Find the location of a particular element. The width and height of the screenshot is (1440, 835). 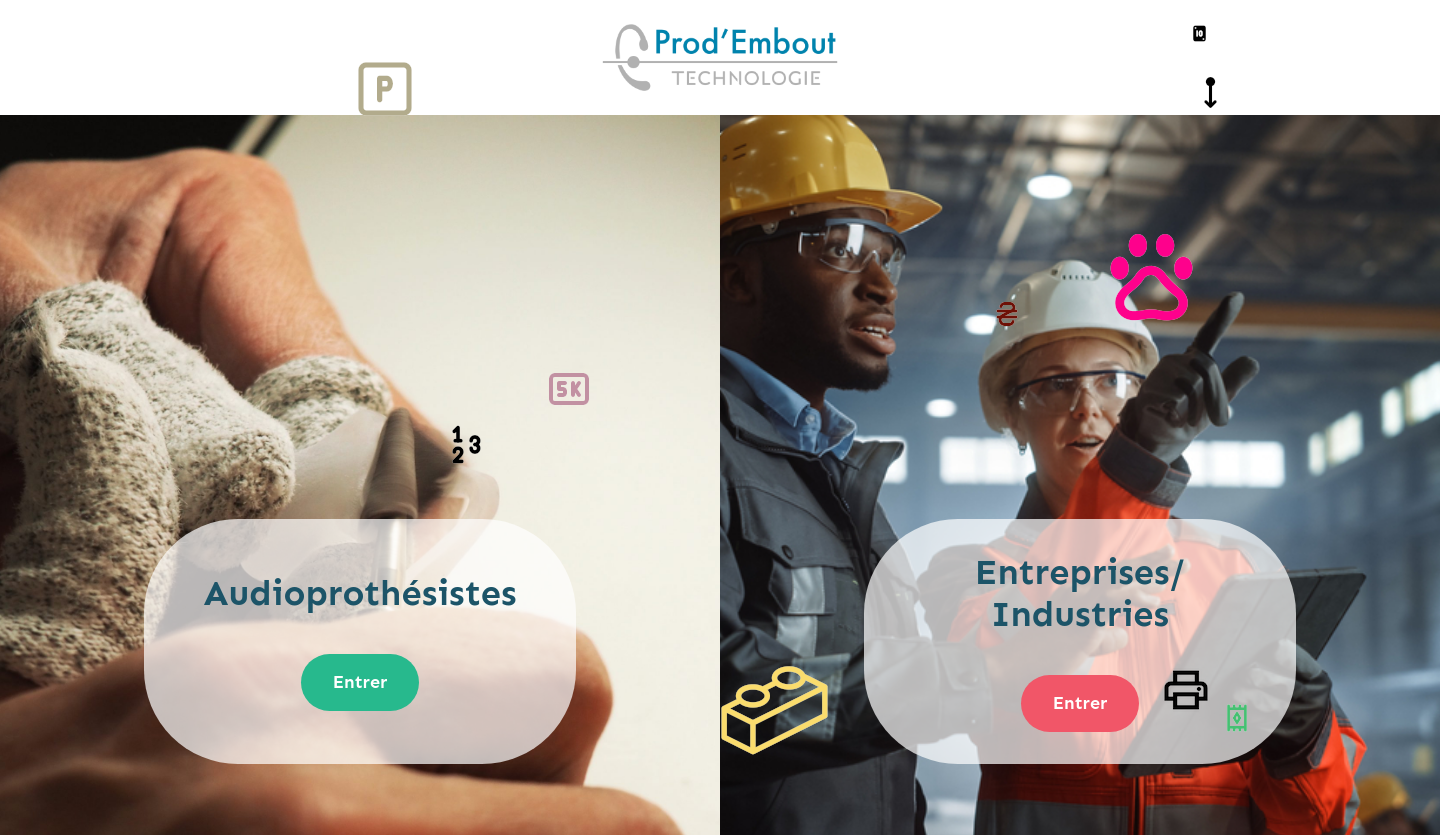

indicates 5k video or image resolution is located at coordinates (569, 389).